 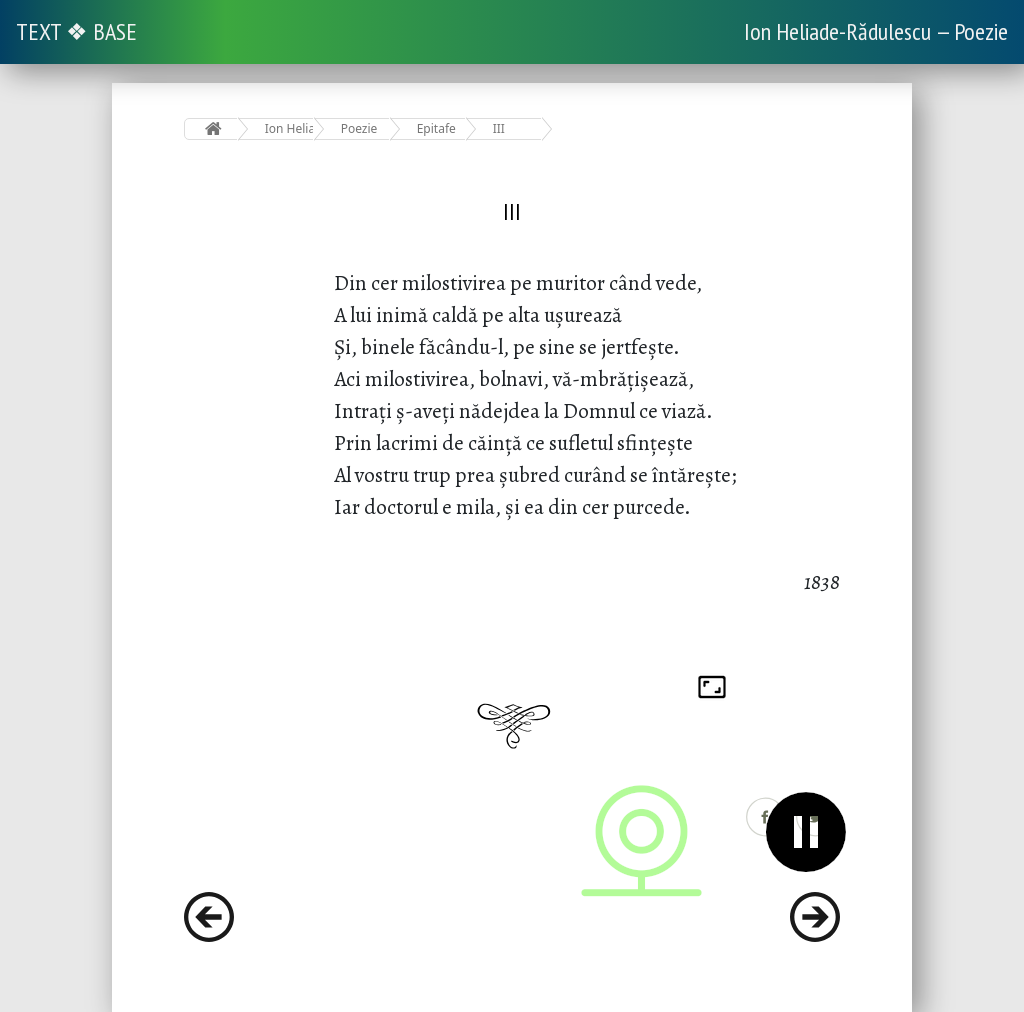 What do you see at coordinates (712, 687) in the screenshot?
I see `adjust aspect ratio settings` at bounding box center [712, 687].